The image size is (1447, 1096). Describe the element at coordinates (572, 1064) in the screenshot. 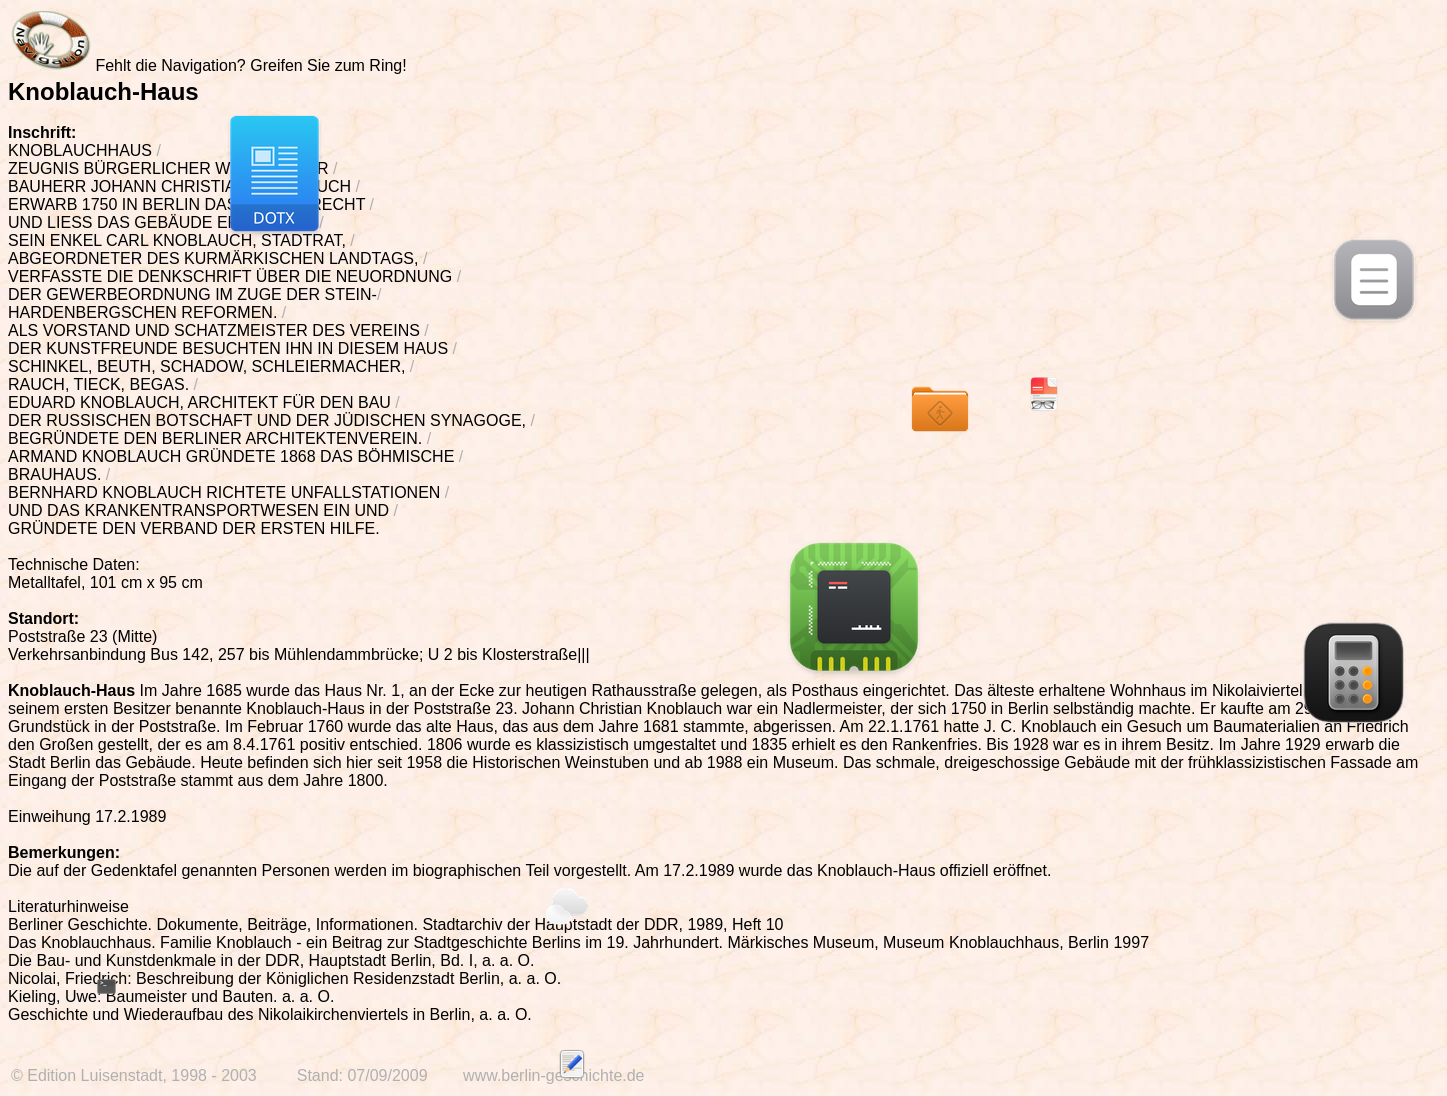

I see `open gedit text editor` at that location.